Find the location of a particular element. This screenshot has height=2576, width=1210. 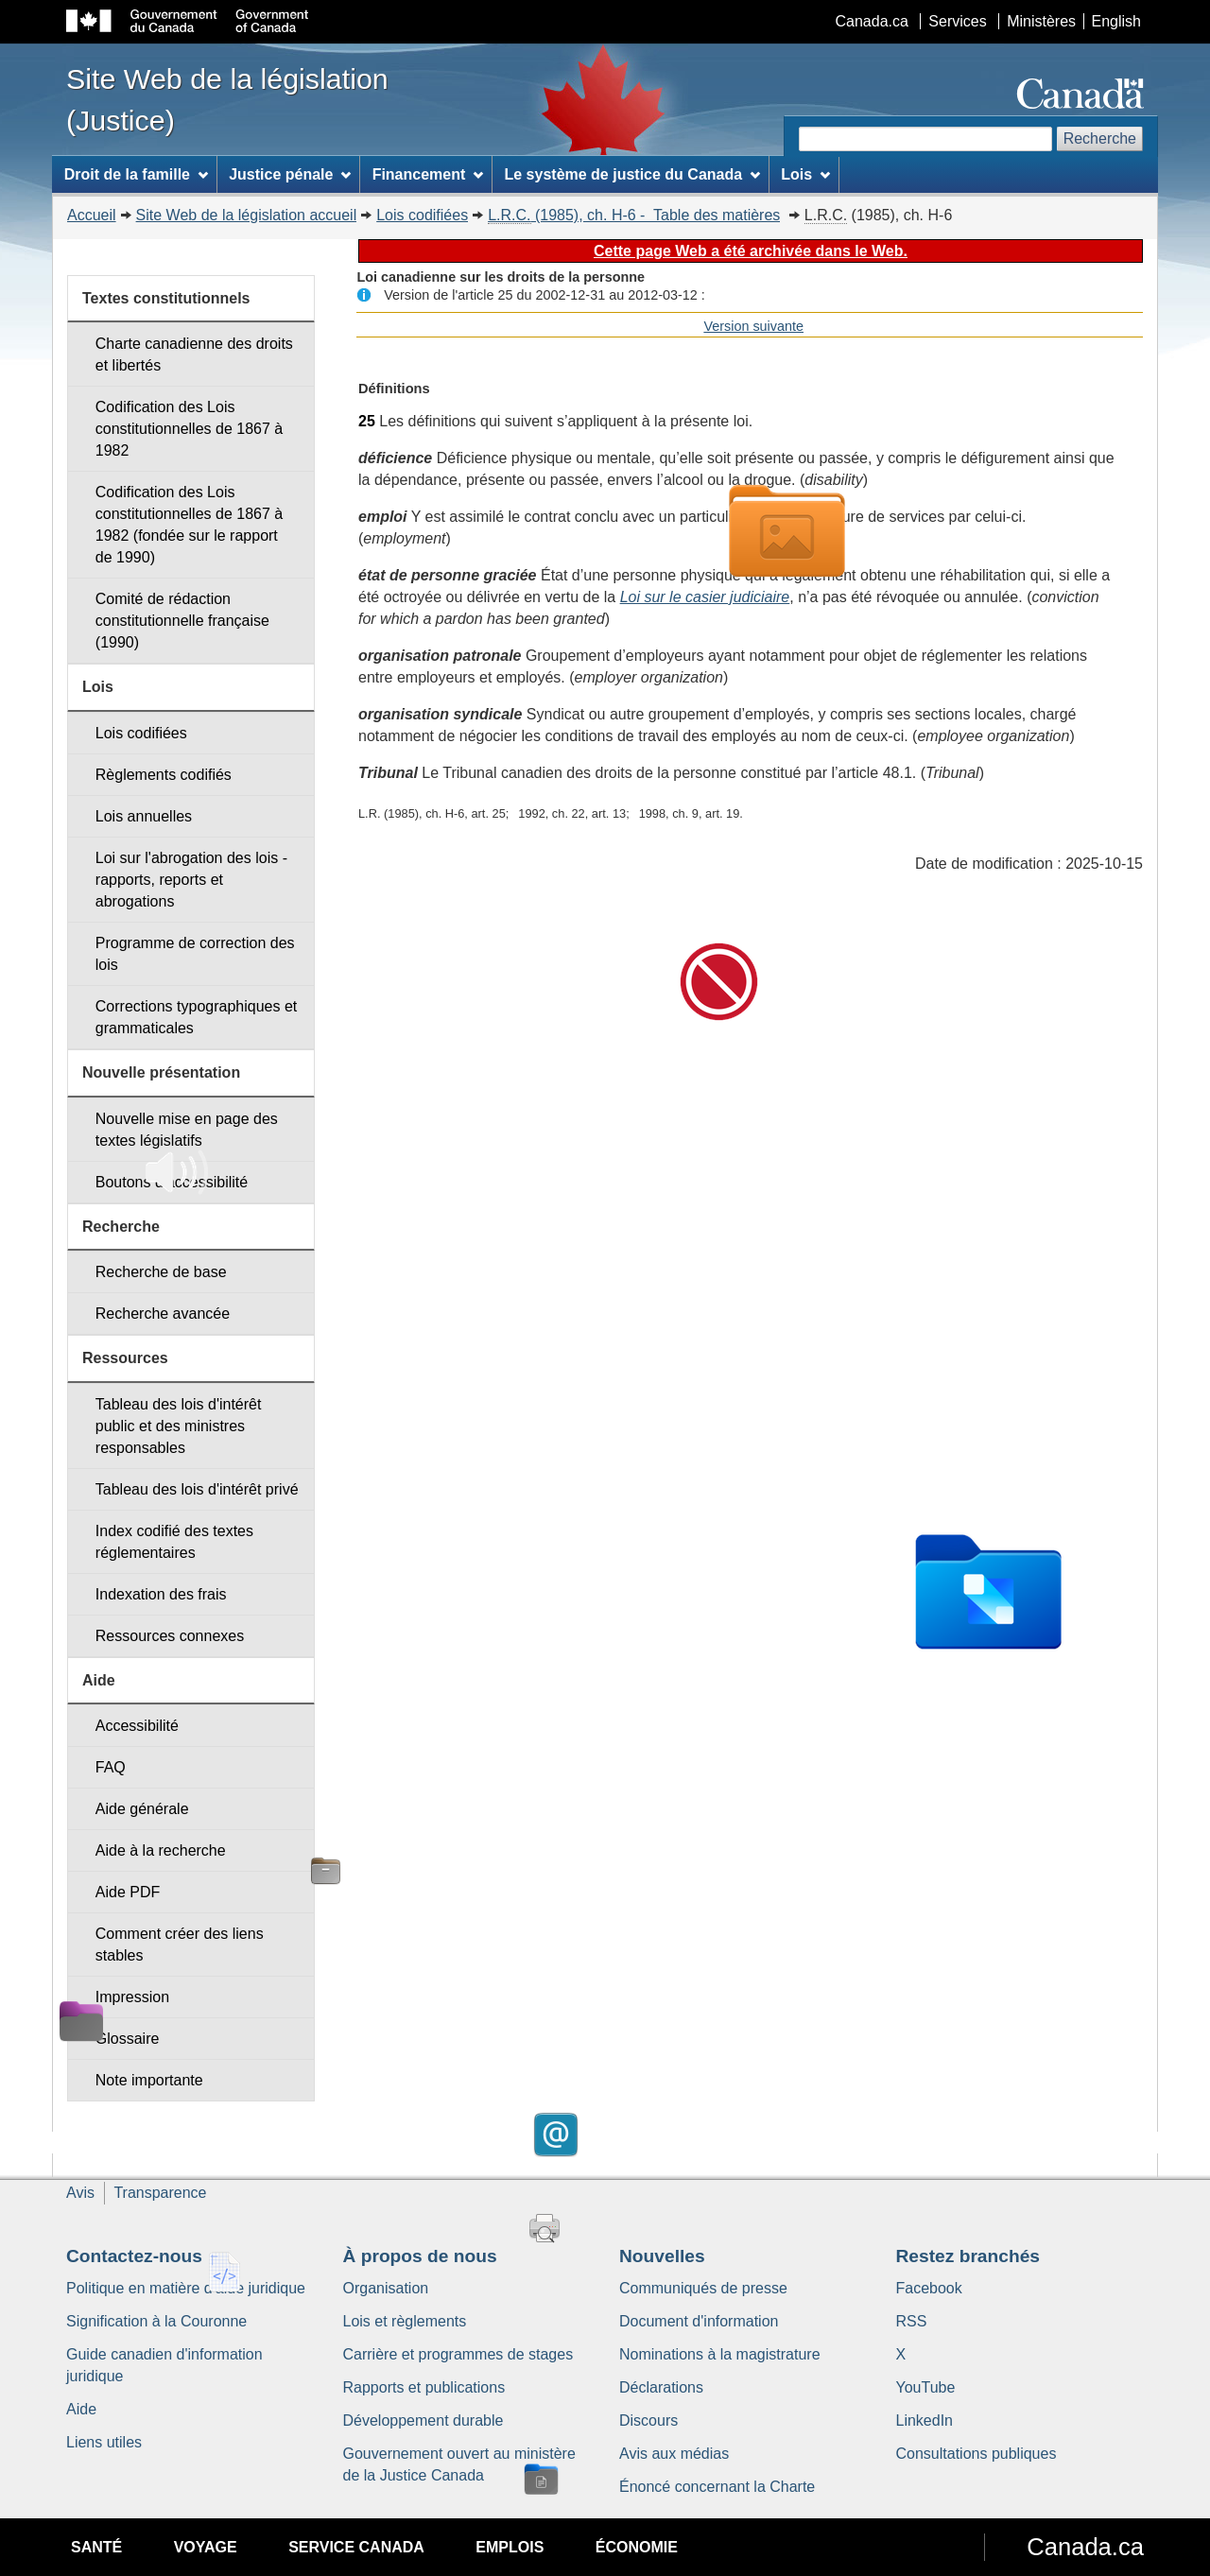

open your images folder is located at coordinates (786, 530).